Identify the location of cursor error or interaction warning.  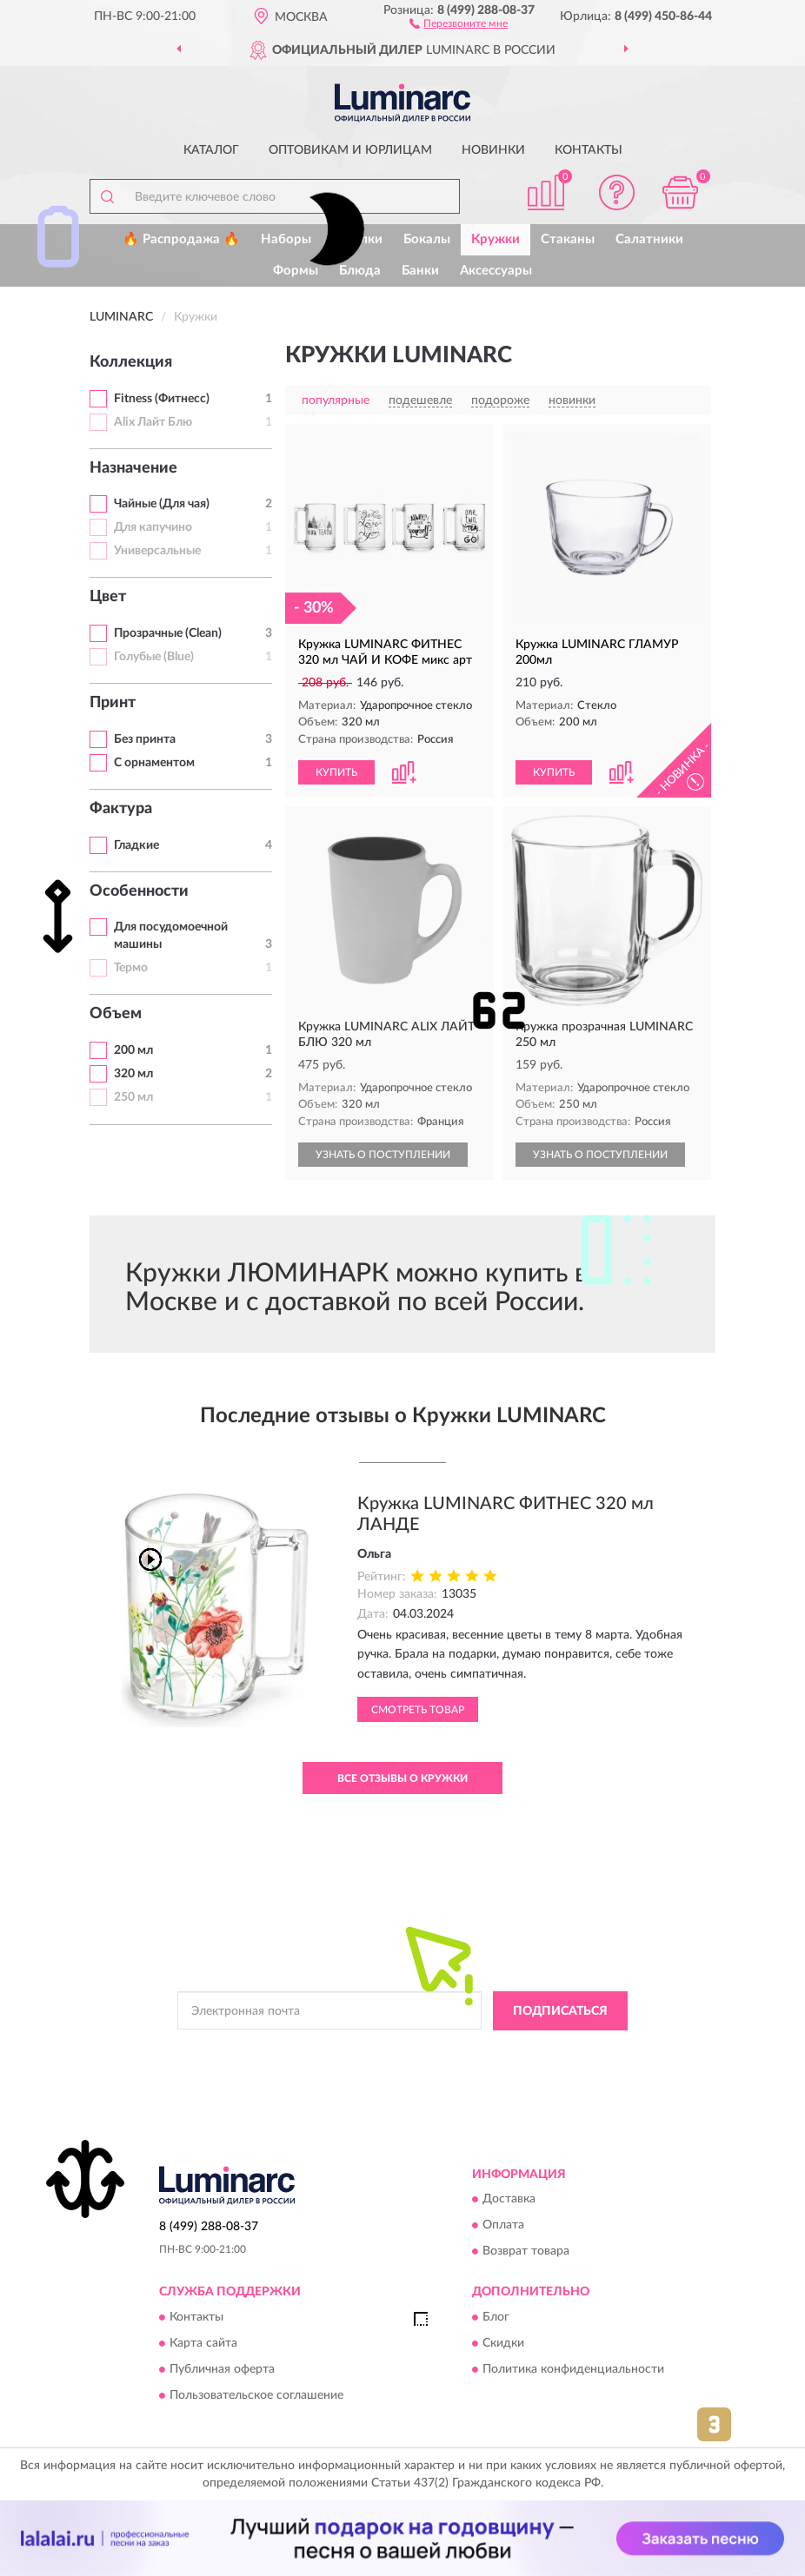
(441, 1962).